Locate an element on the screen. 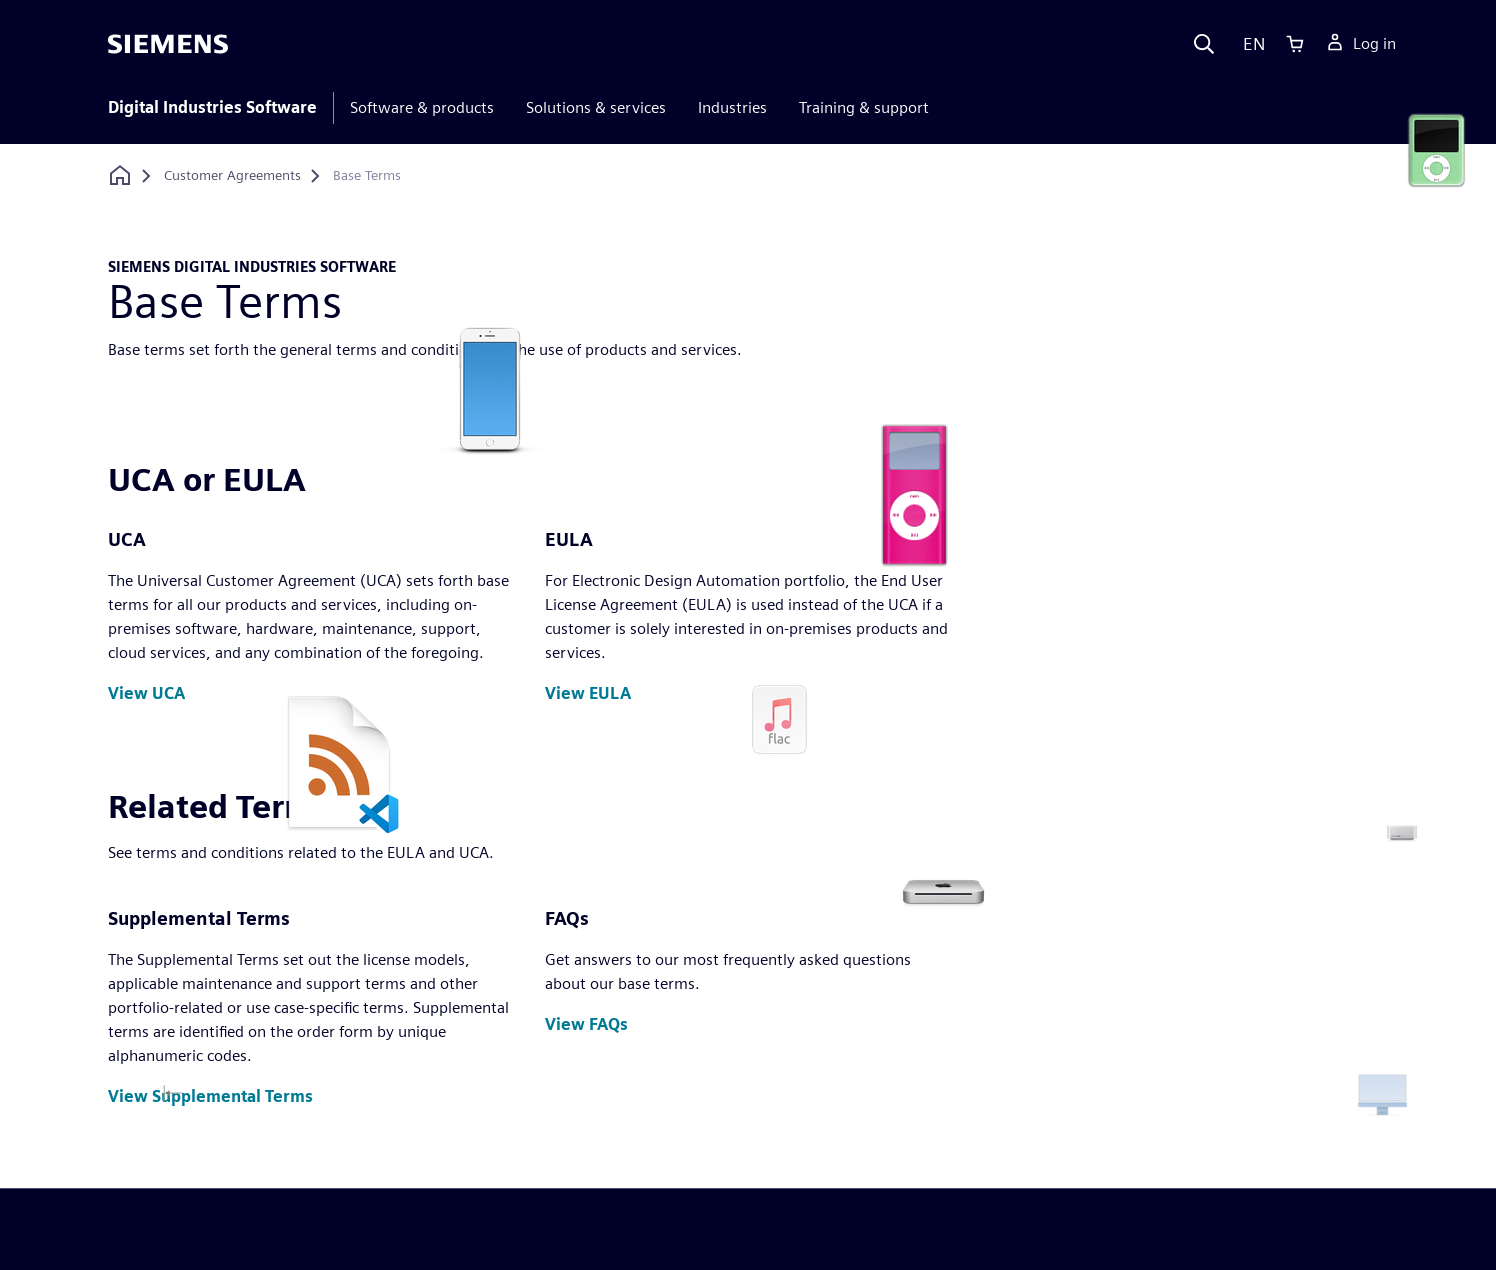 The width and height of the screenshot is (1496, 1270). indicates a blue iMac device in your system is located at coordinates (1382, 1093).